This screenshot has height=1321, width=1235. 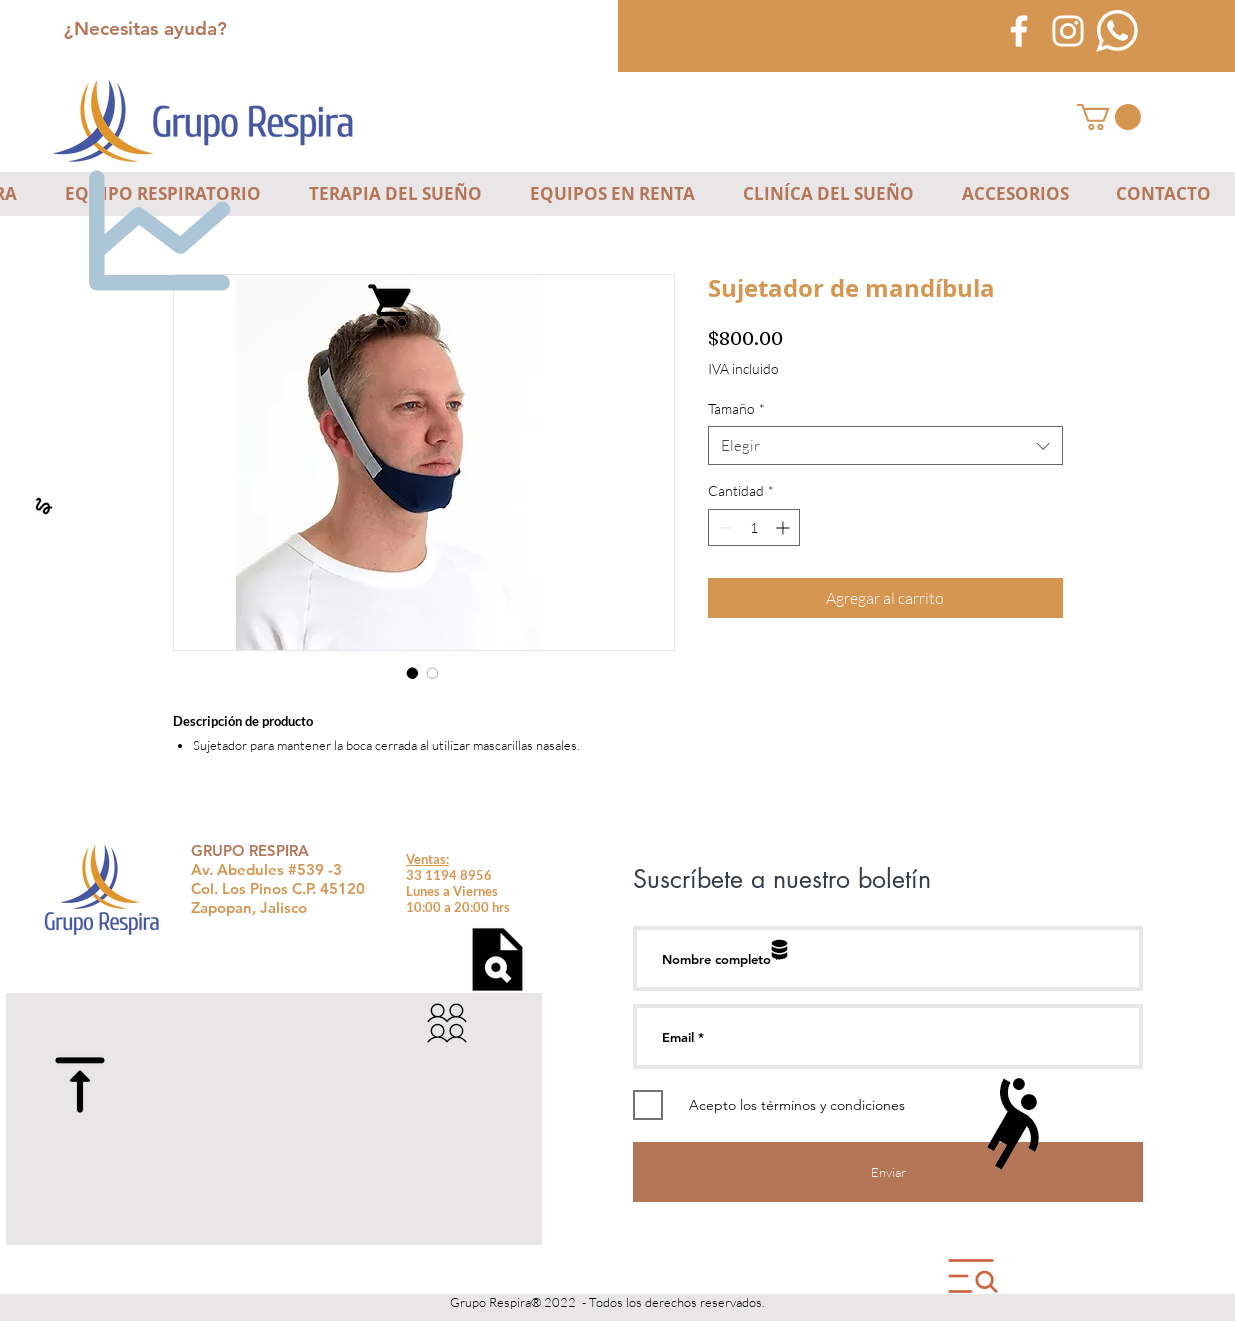 I want to click on scan document for plagiarism, so click(x=497, y=959).